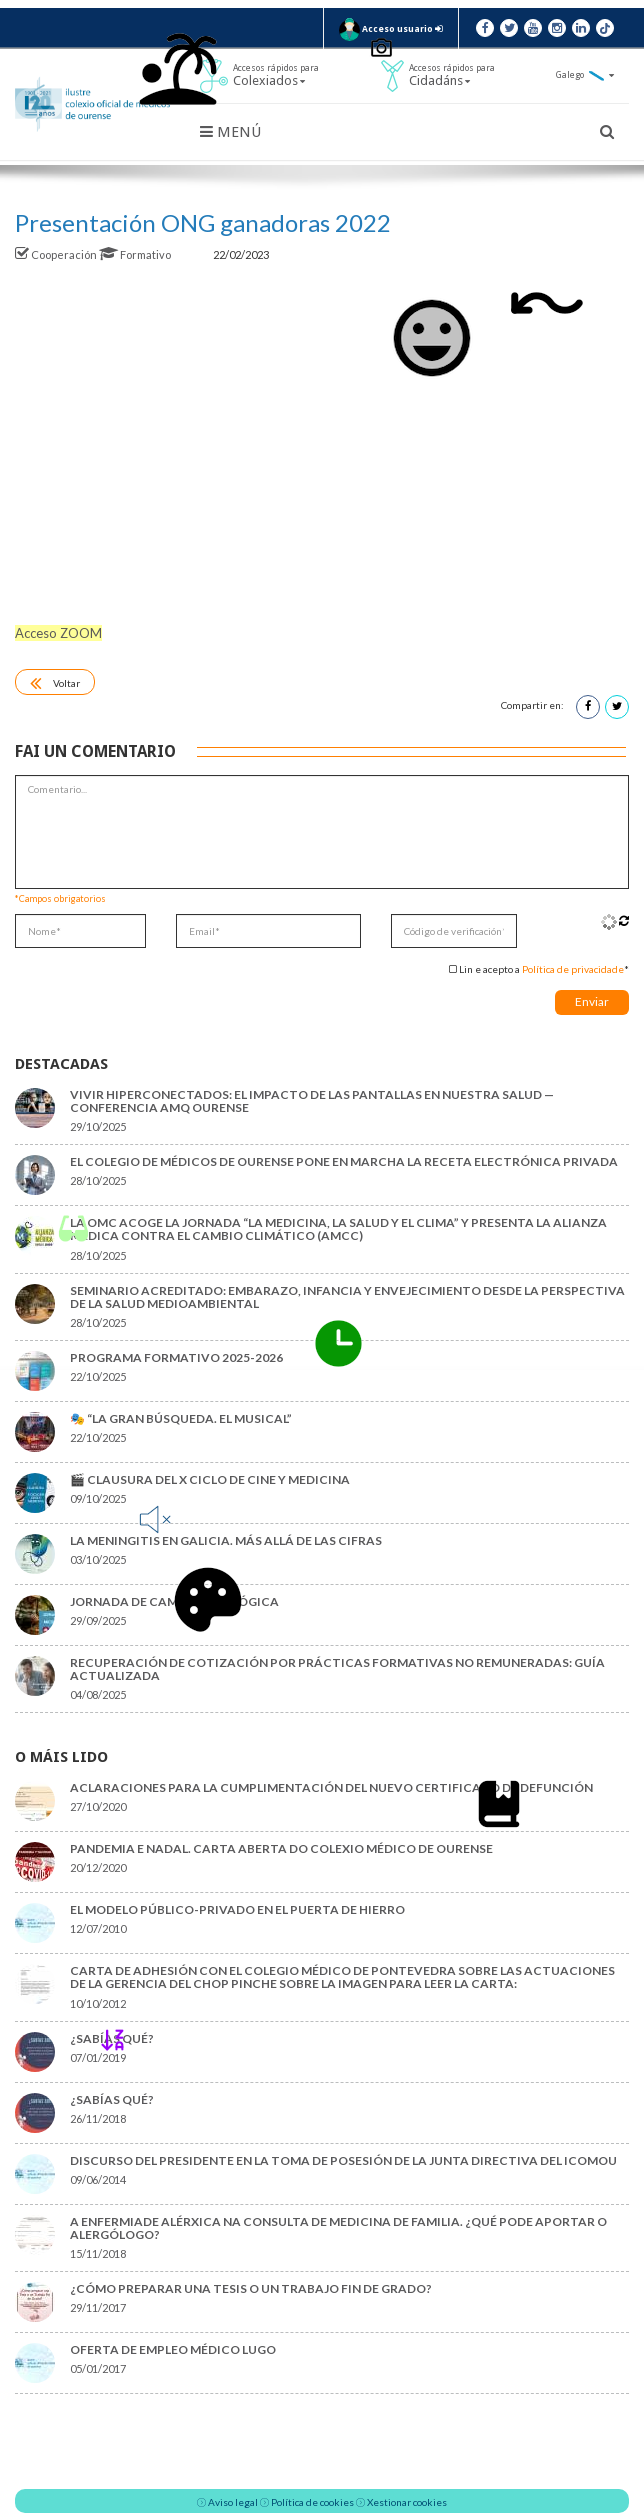  What do you see at coordinates (178, 69) in the screenshot?
I see `view tropical or vacation-related content` at bounding box center [178, 69].